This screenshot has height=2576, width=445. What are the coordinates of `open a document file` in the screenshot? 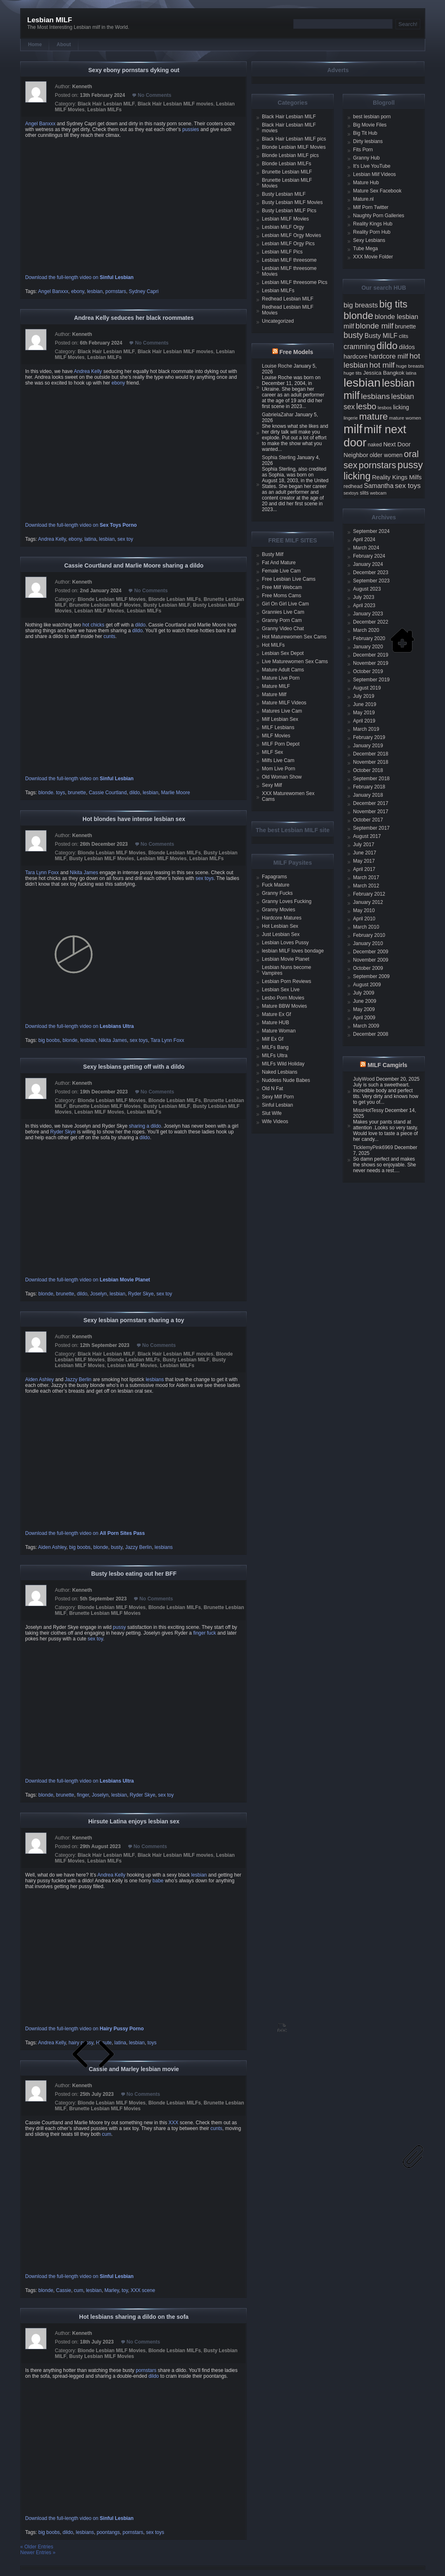 It's located at (282, 2028).